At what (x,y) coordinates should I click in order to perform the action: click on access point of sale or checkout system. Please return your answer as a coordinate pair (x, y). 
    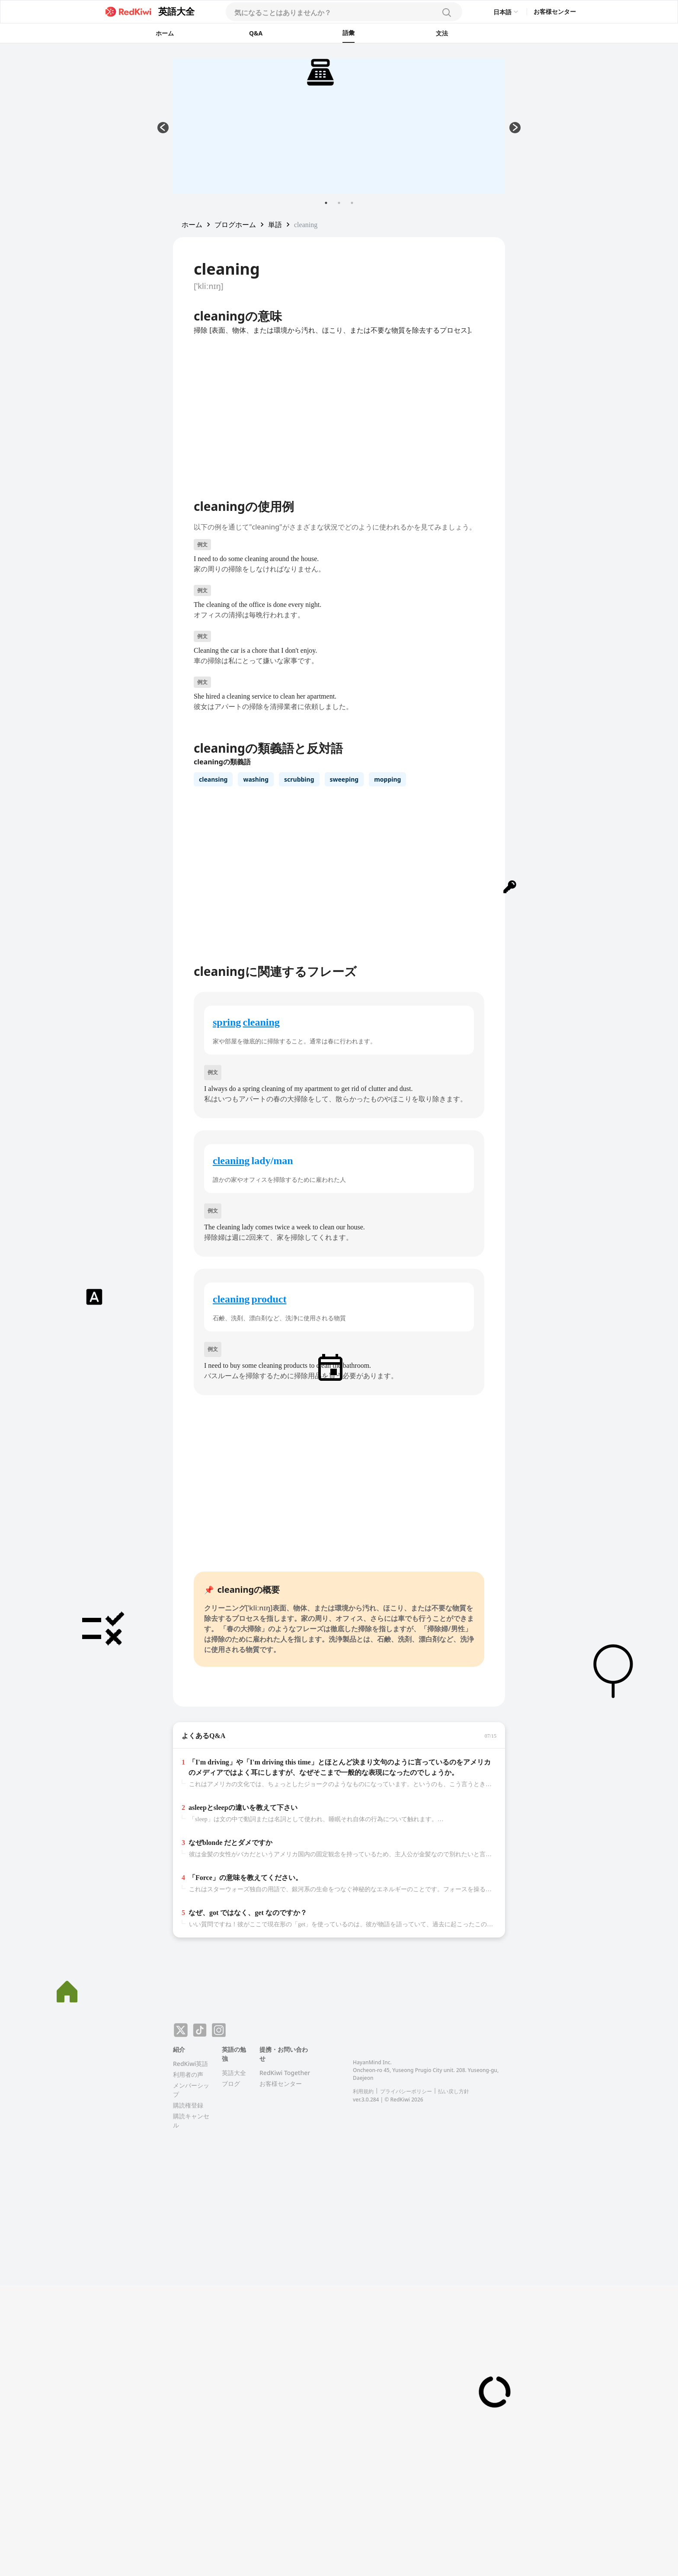
    Looking at the image, I should click on (320, 72).